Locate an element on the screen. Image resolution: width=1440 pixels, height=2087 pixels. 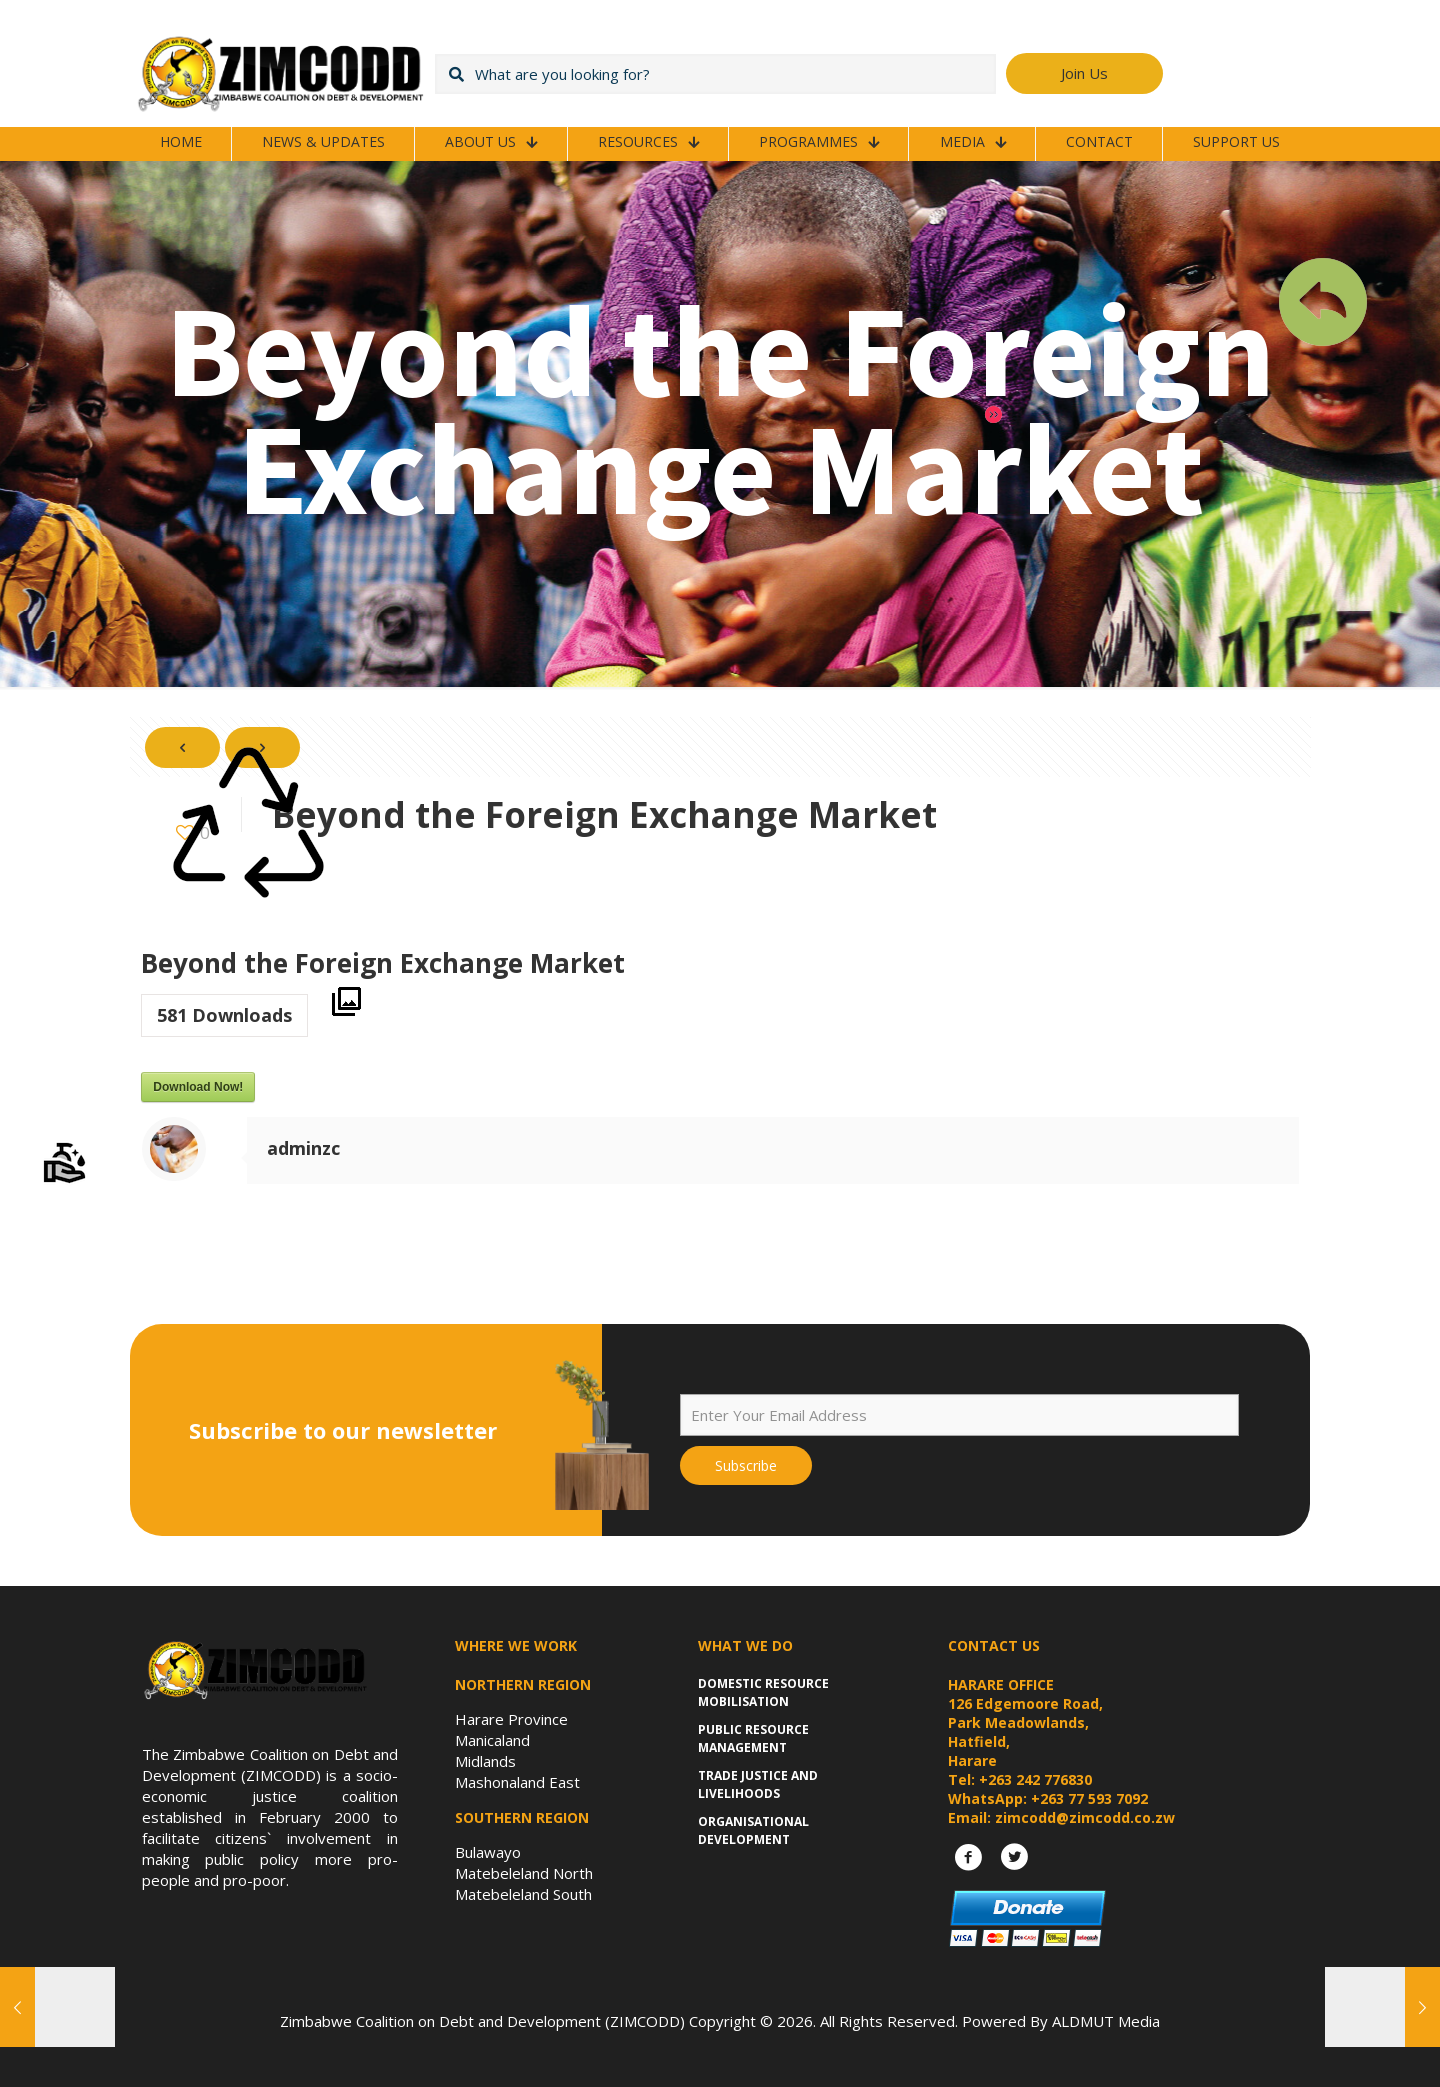
view photo collections or albums is located at coordinates (346, 1001).